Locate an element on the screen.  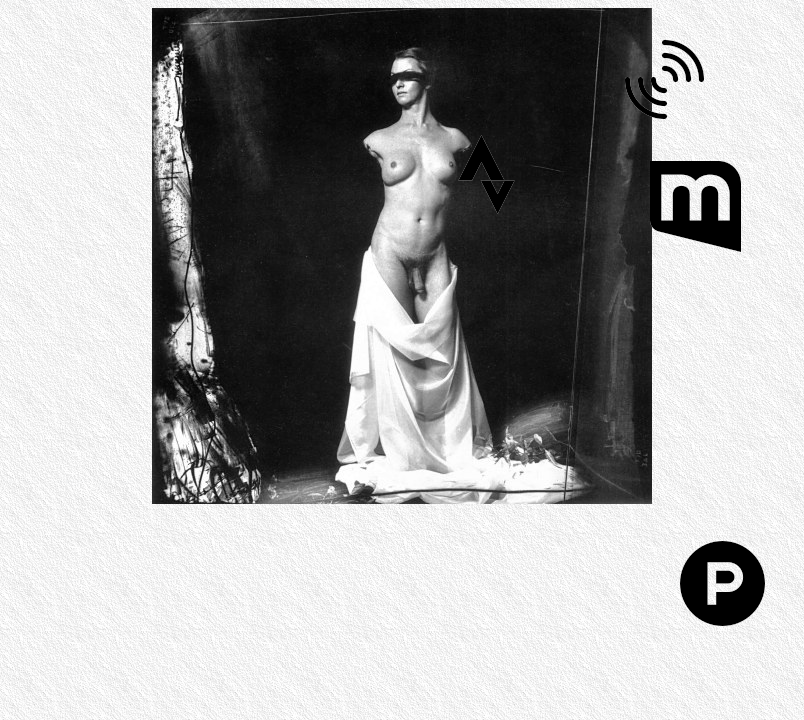
sonarqube server logo is located at coordinates (664, 79).